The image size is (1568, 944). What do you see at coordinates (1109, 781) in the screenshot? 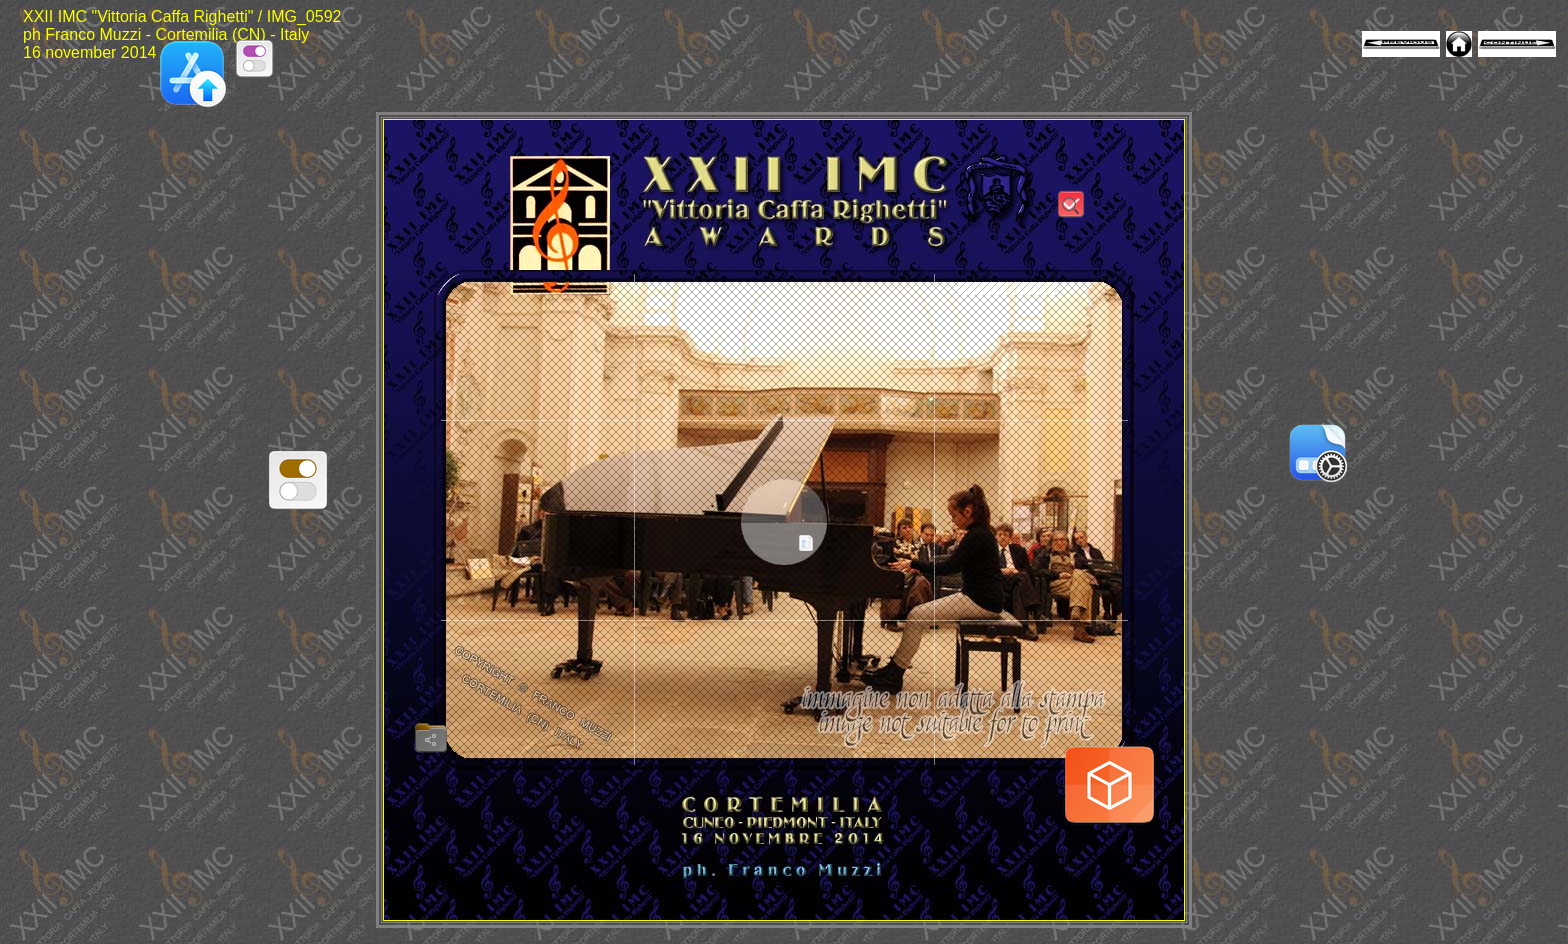
I see `open a 3D model file` at bounding box center [1109, 781].